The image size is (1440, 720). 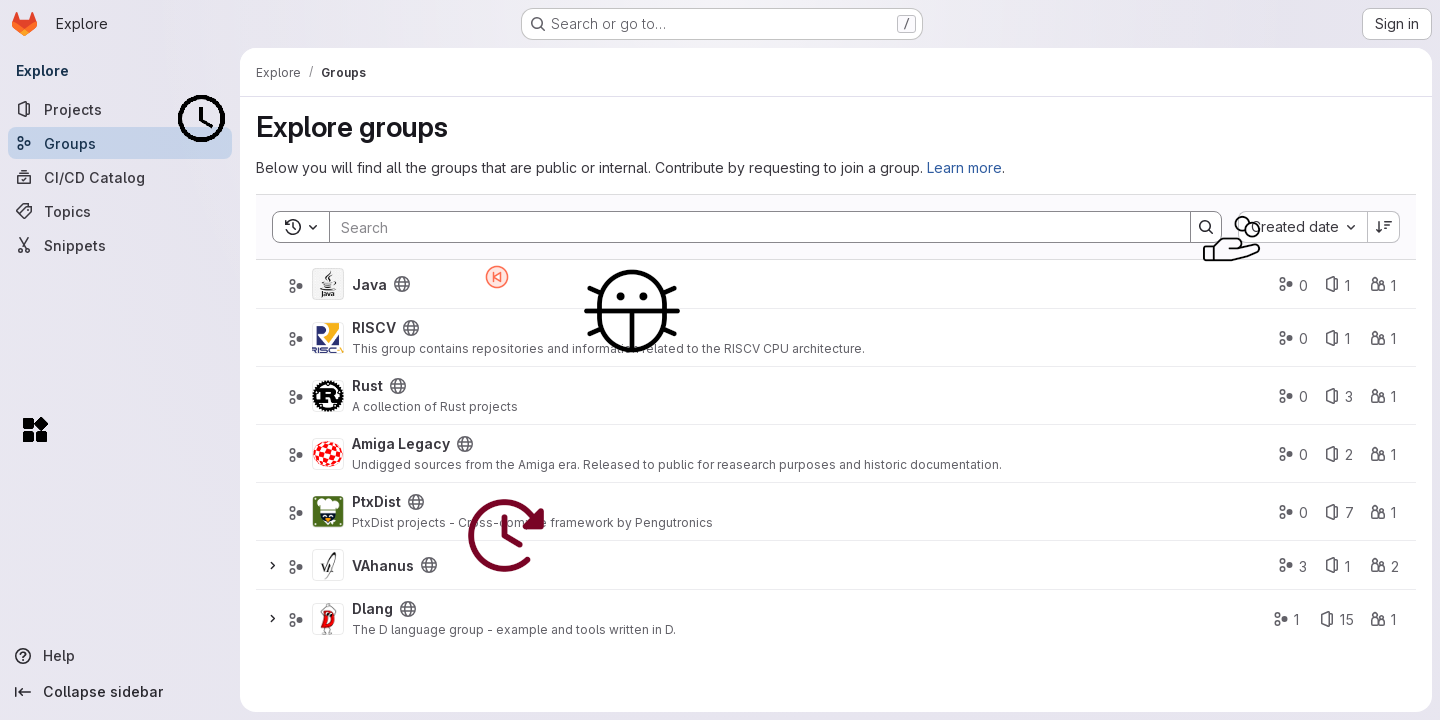 What do you see at coordinates (1233, 240) in the screenshot?
I see `make a payment or donation` at bounding box center [1233, 240].